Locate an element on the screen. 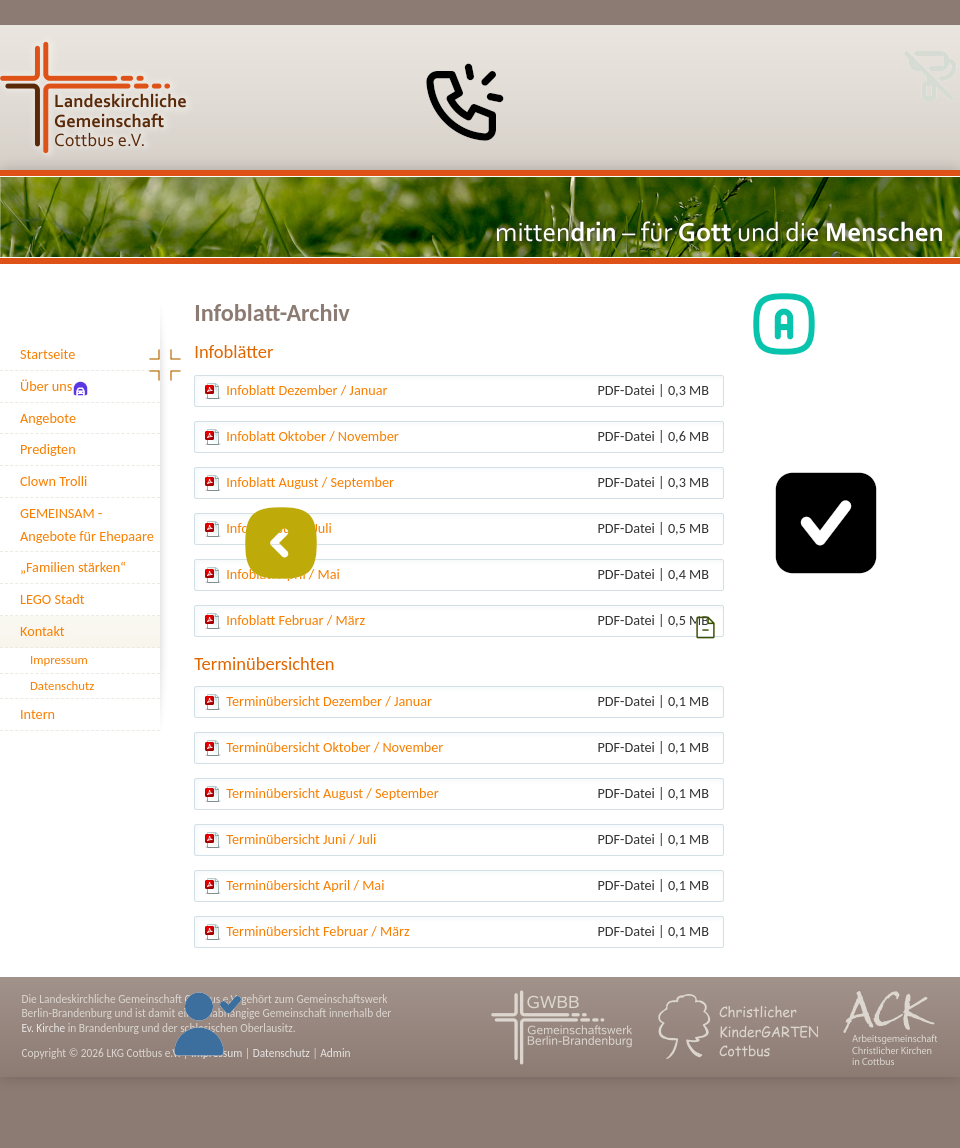 This screenshot has height=1148, width=960. go back to the previous screen is located at coordinates (281, 543).